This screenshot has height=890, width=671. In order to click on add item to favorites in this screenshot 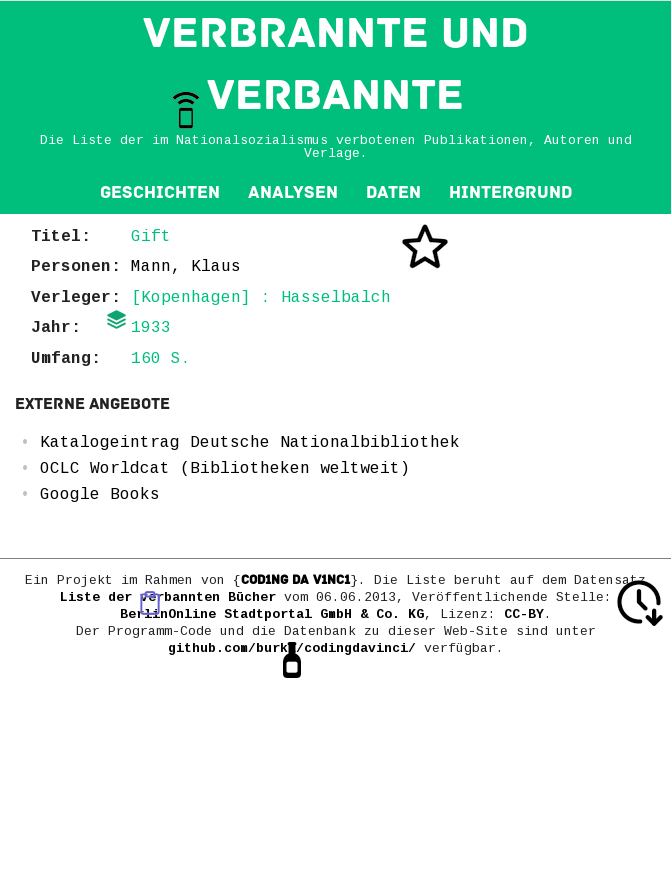, I will do `click(425, 247)`.